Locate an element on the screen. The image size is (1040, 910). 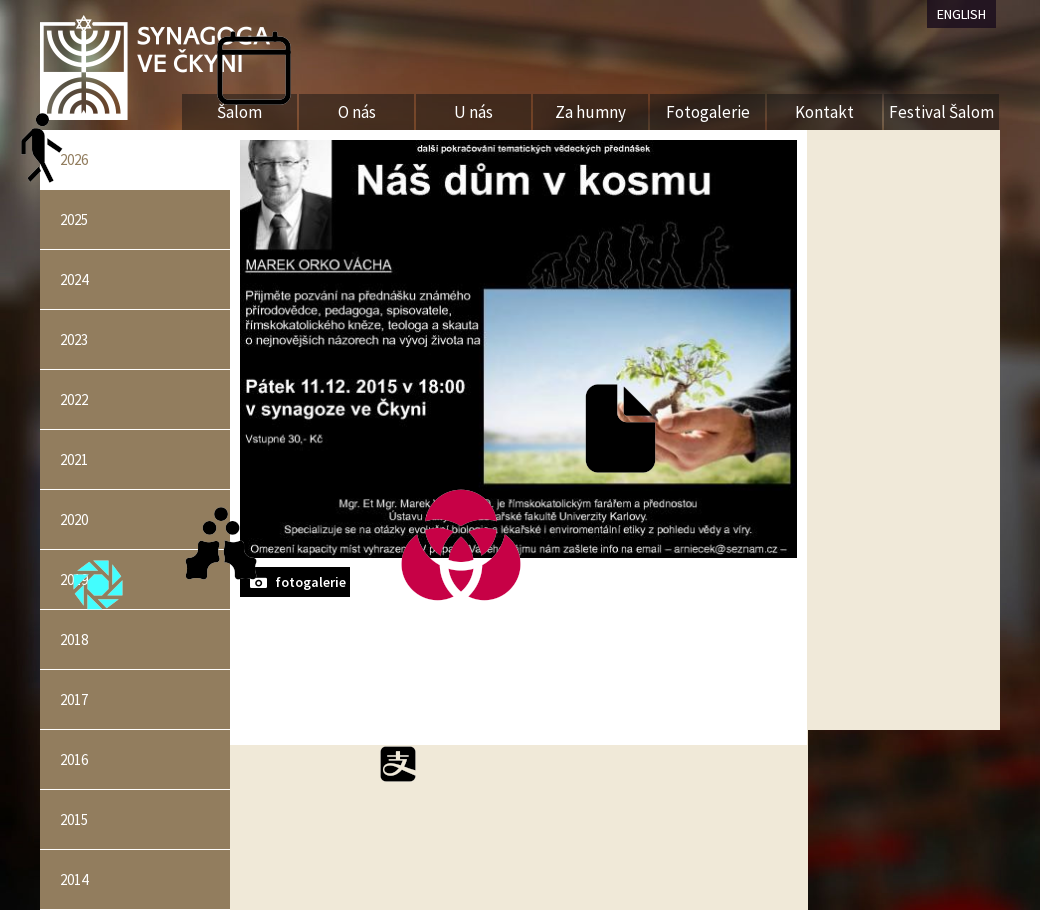
adjust color filter settings is located at coordinates (461, 545).